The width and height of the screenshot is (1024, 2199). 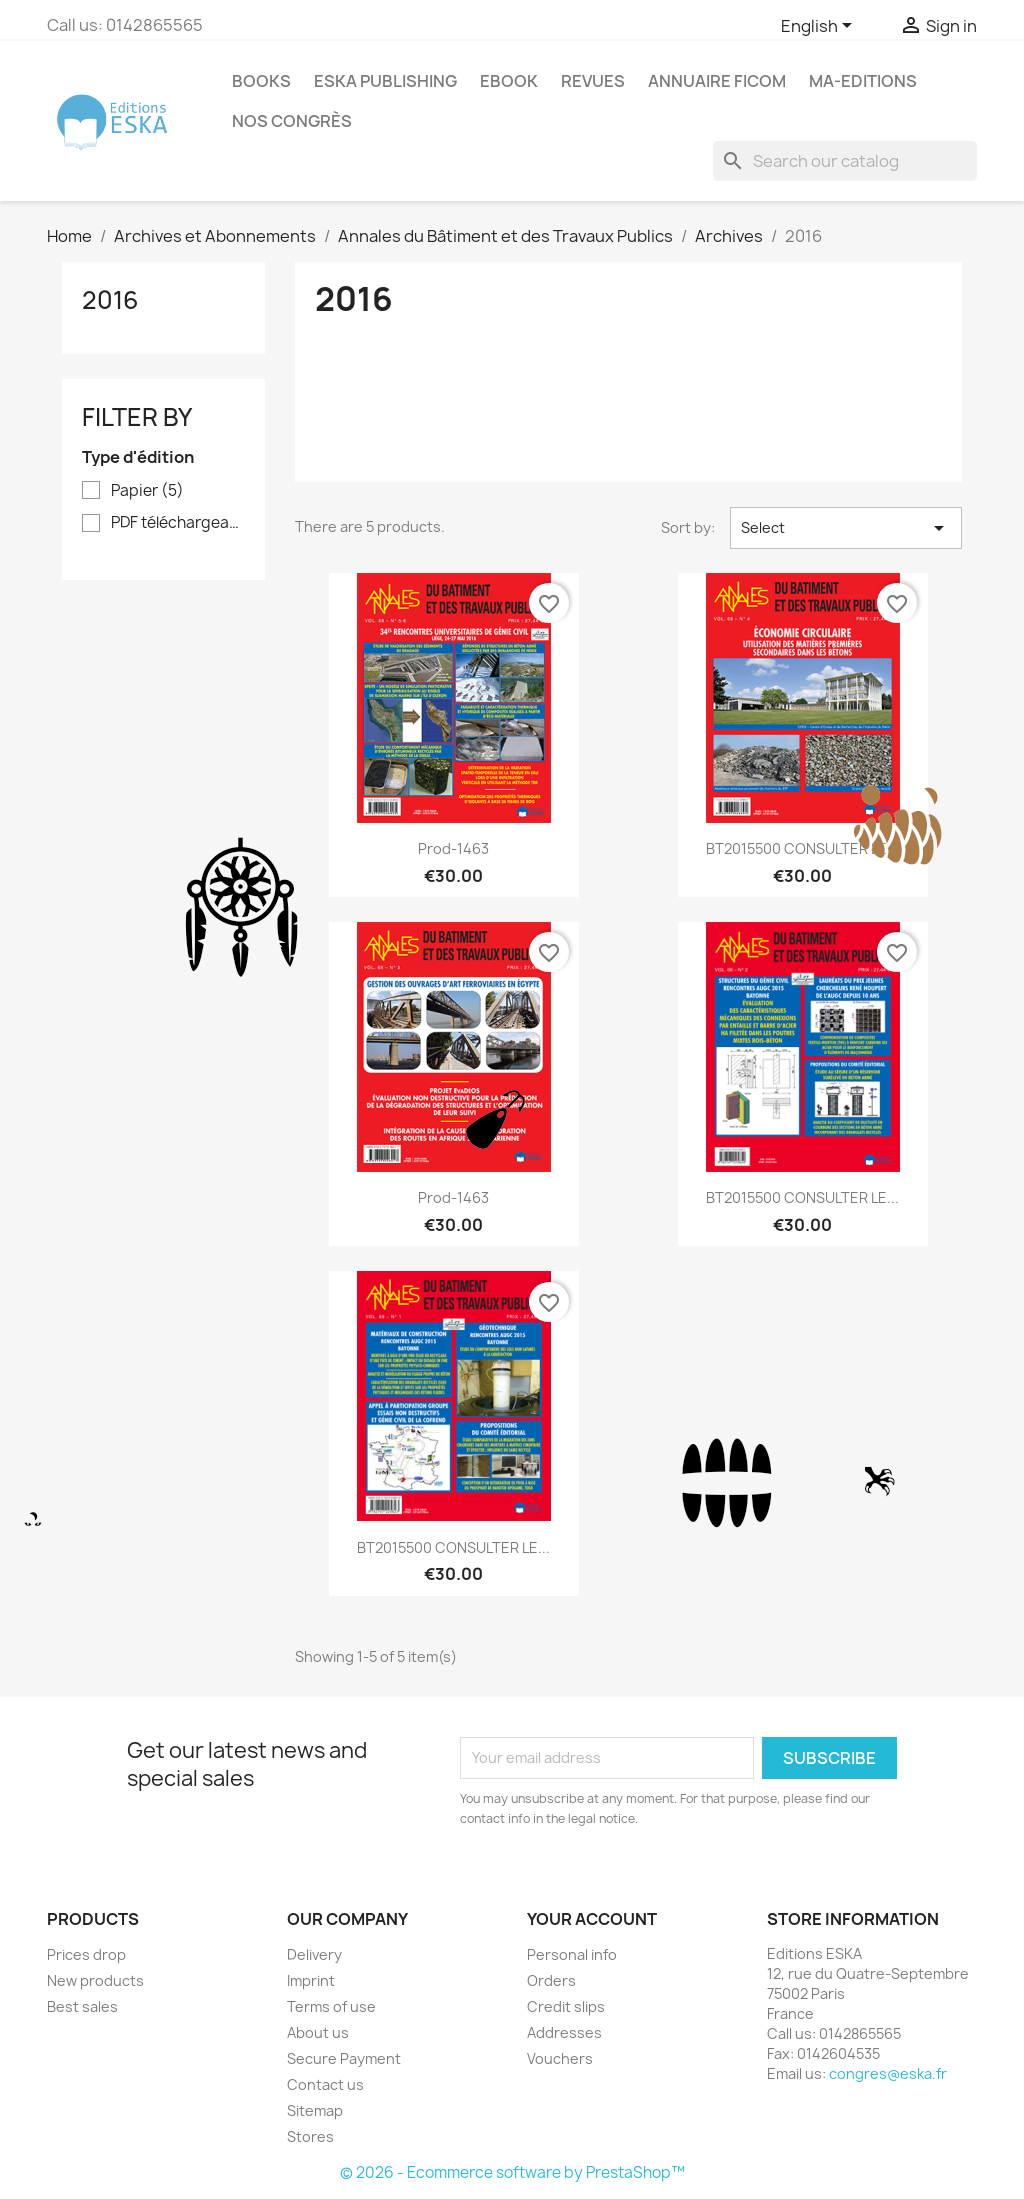 What do you see at coordinates (33, 1520) in the screenshot?
I see `toggle night vision mode` at bounding box center [33, 1520].